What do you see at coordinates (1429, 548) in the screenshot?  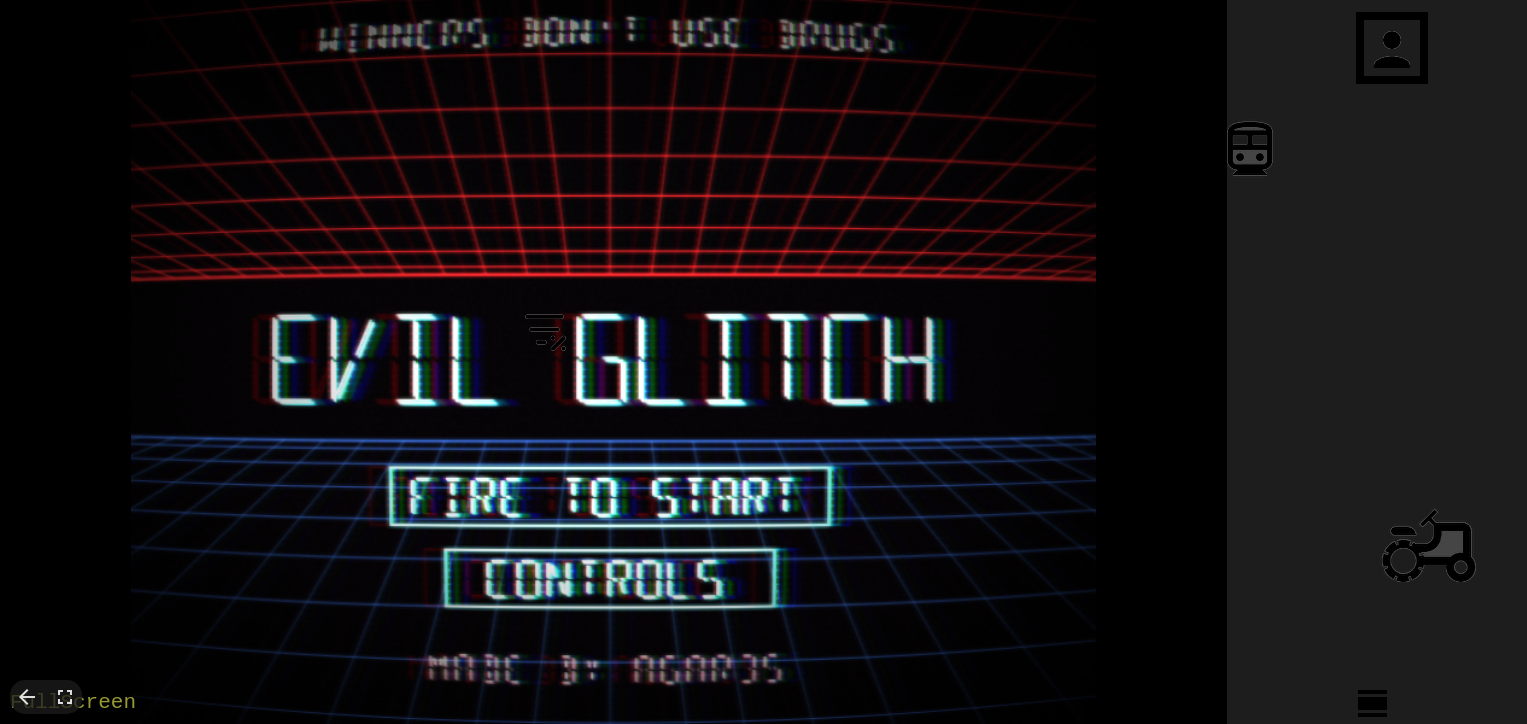 I see `access agricultural or farming features` at bounding box center [1429, 548].